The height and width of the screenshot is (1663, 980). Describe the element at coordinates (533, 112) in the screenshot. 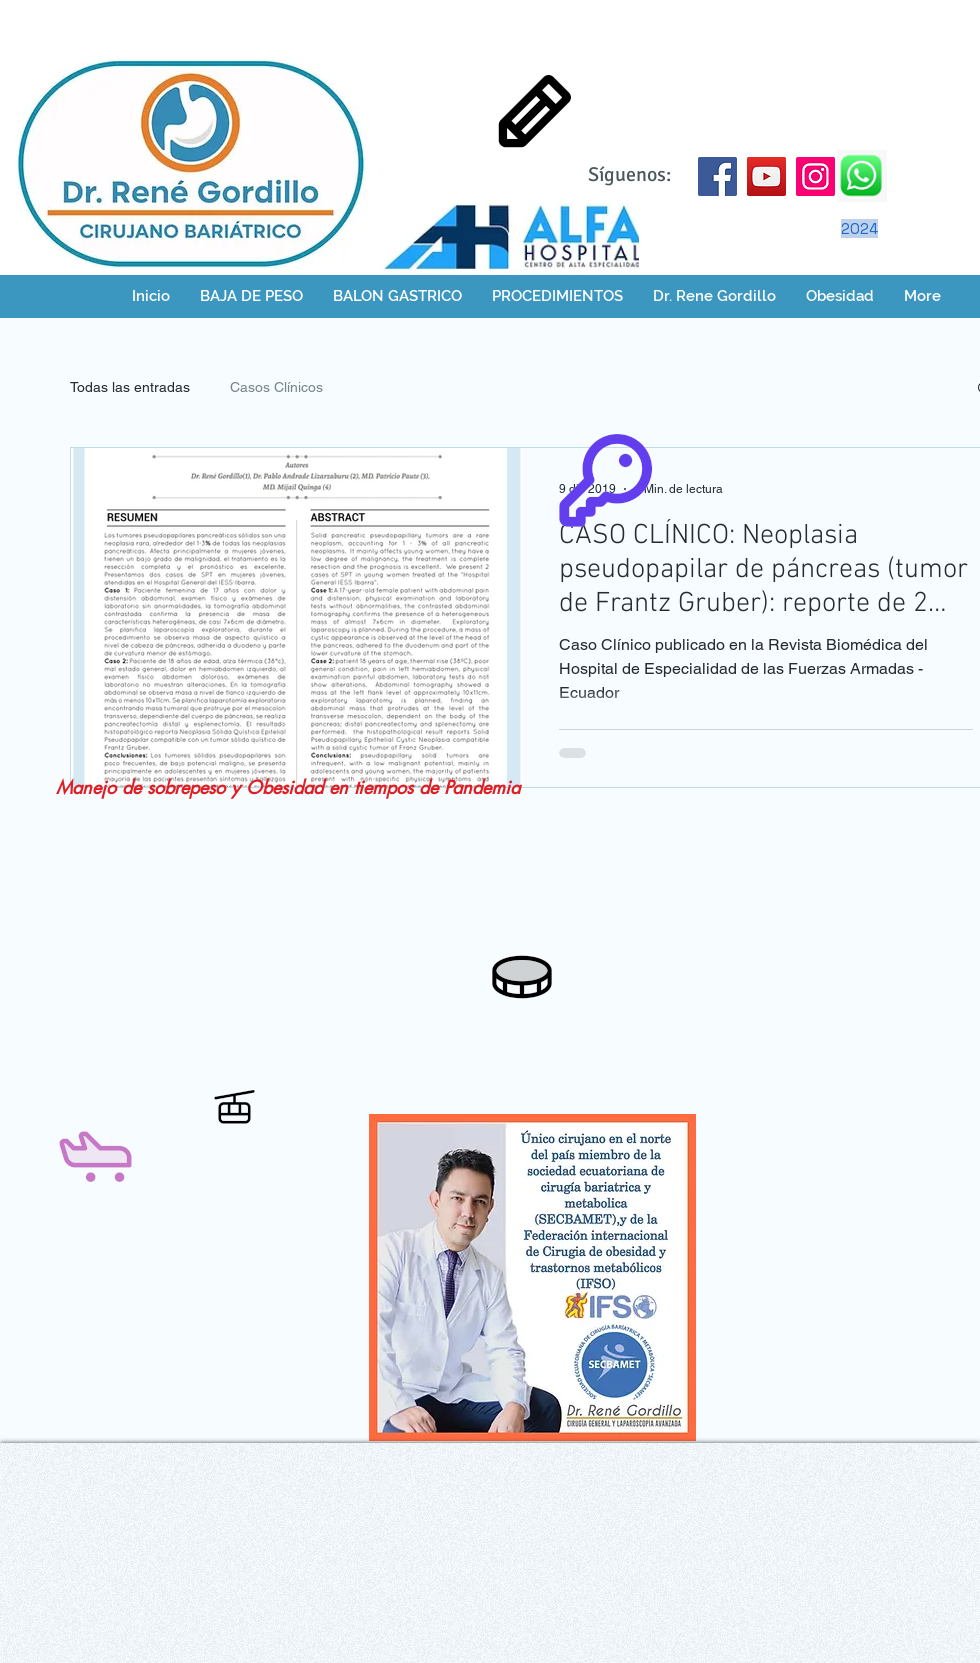

I see `edit content or settings` at that location.